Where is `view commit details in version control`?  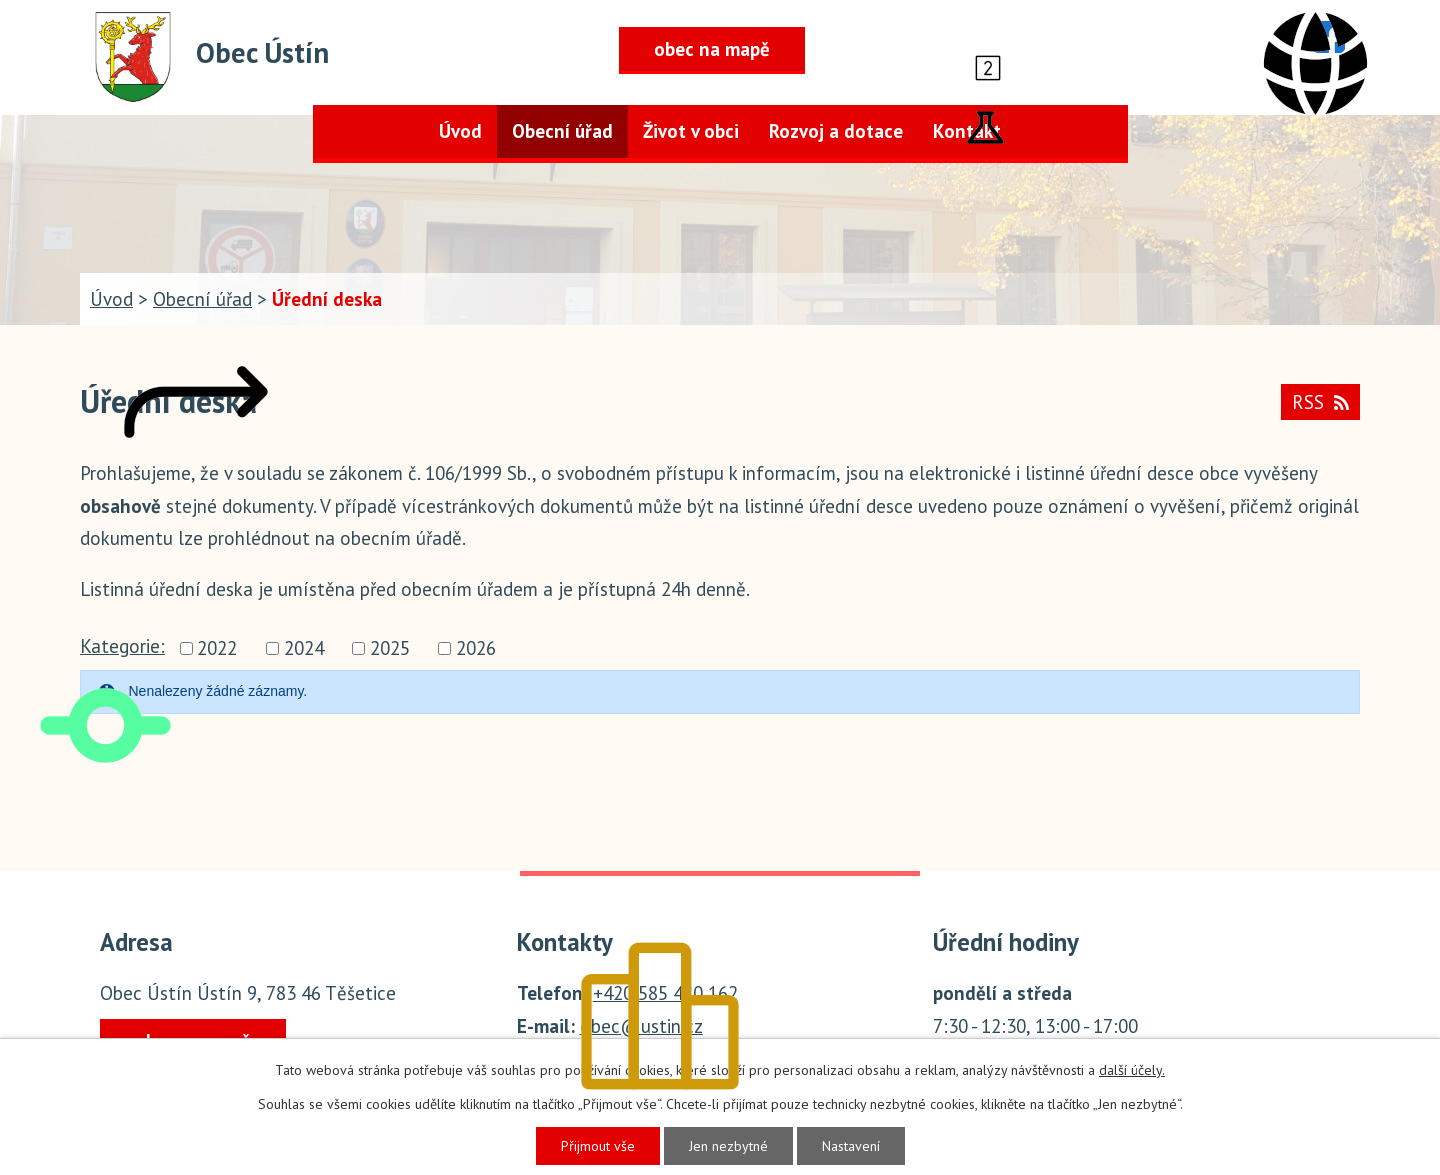
view commit details in version control is located at coordinates (105, 725).